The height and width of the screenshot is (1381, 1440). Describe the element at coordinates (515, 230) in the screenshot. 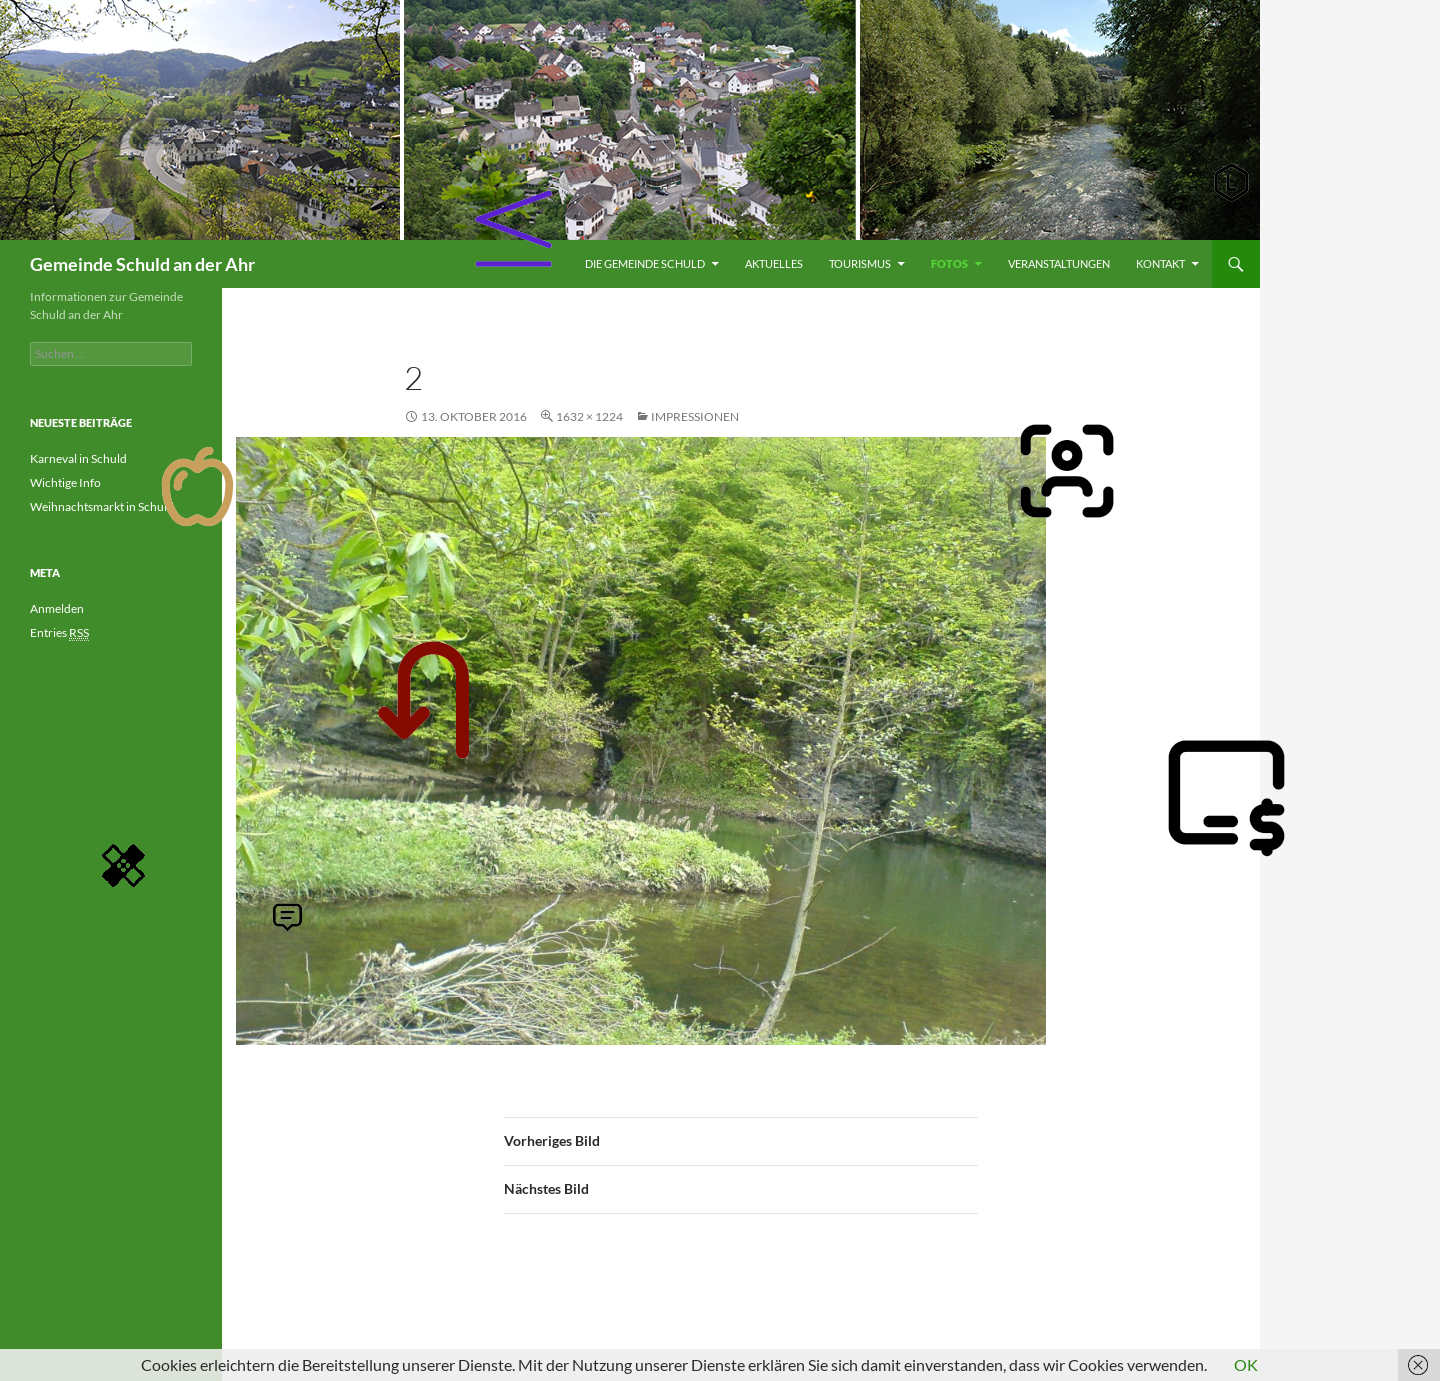

I see `less than or equal to comparison operator` at that location.